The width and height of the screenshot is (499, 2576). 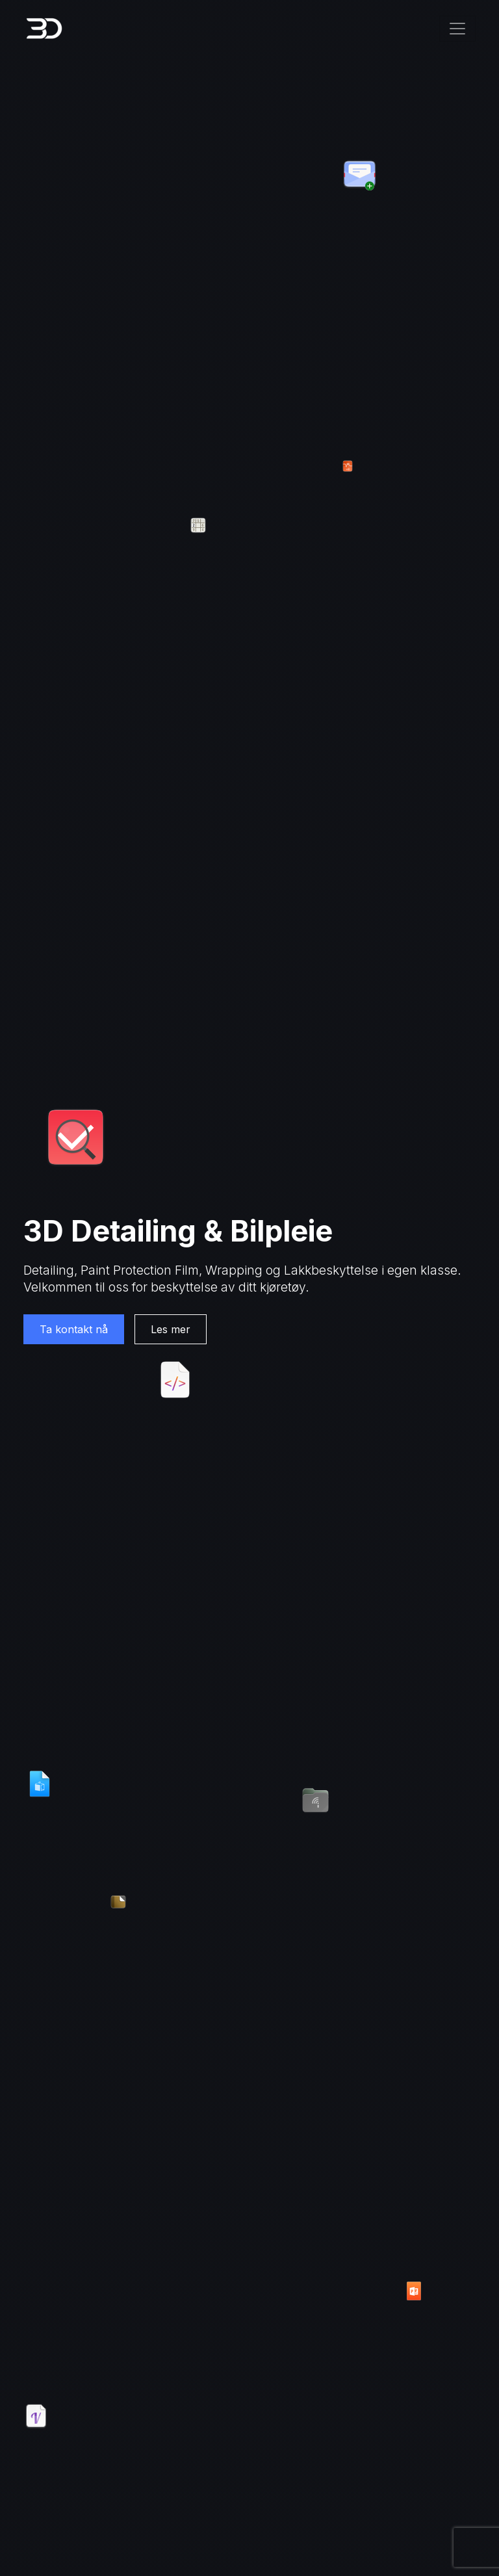 What do you see at coordinates (118, 1901) in the screenshot?
I see `change desktop wallpaper settings` at bounding box center [118, 1901].